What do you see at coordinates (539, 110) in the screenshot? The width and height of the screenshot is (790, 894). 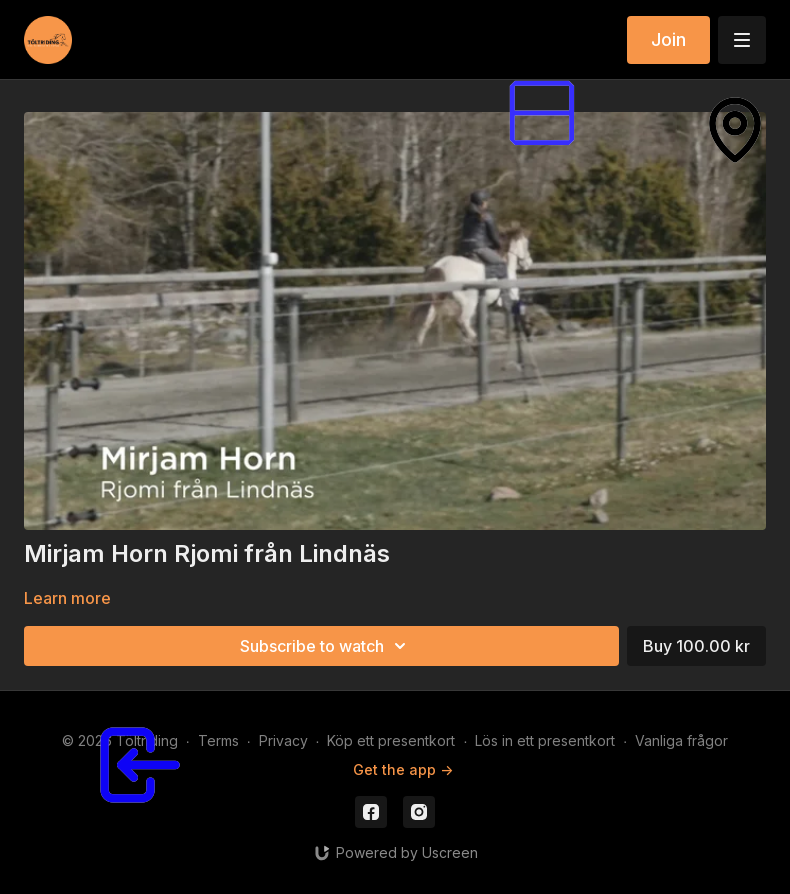 I see `split editor view horizontally` at bounding box center [539, 110].